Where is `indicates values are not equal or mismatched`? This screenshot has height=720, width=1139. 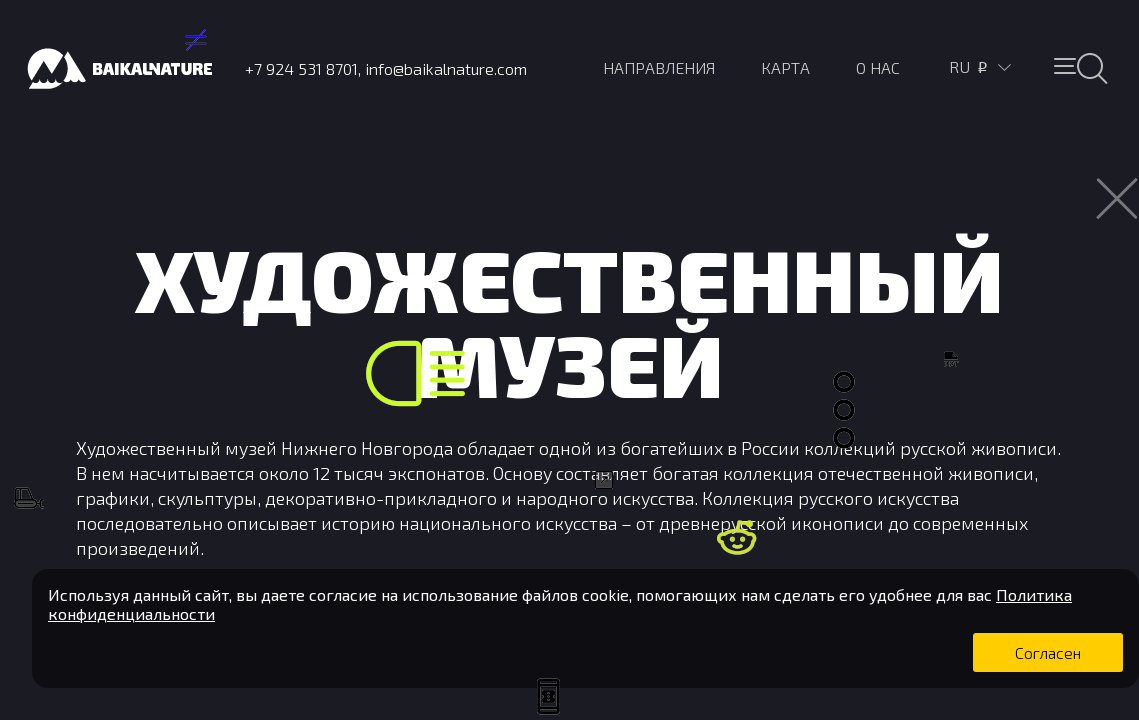 indicates values are not equal or mismatched is located at coordinates (196, 40).